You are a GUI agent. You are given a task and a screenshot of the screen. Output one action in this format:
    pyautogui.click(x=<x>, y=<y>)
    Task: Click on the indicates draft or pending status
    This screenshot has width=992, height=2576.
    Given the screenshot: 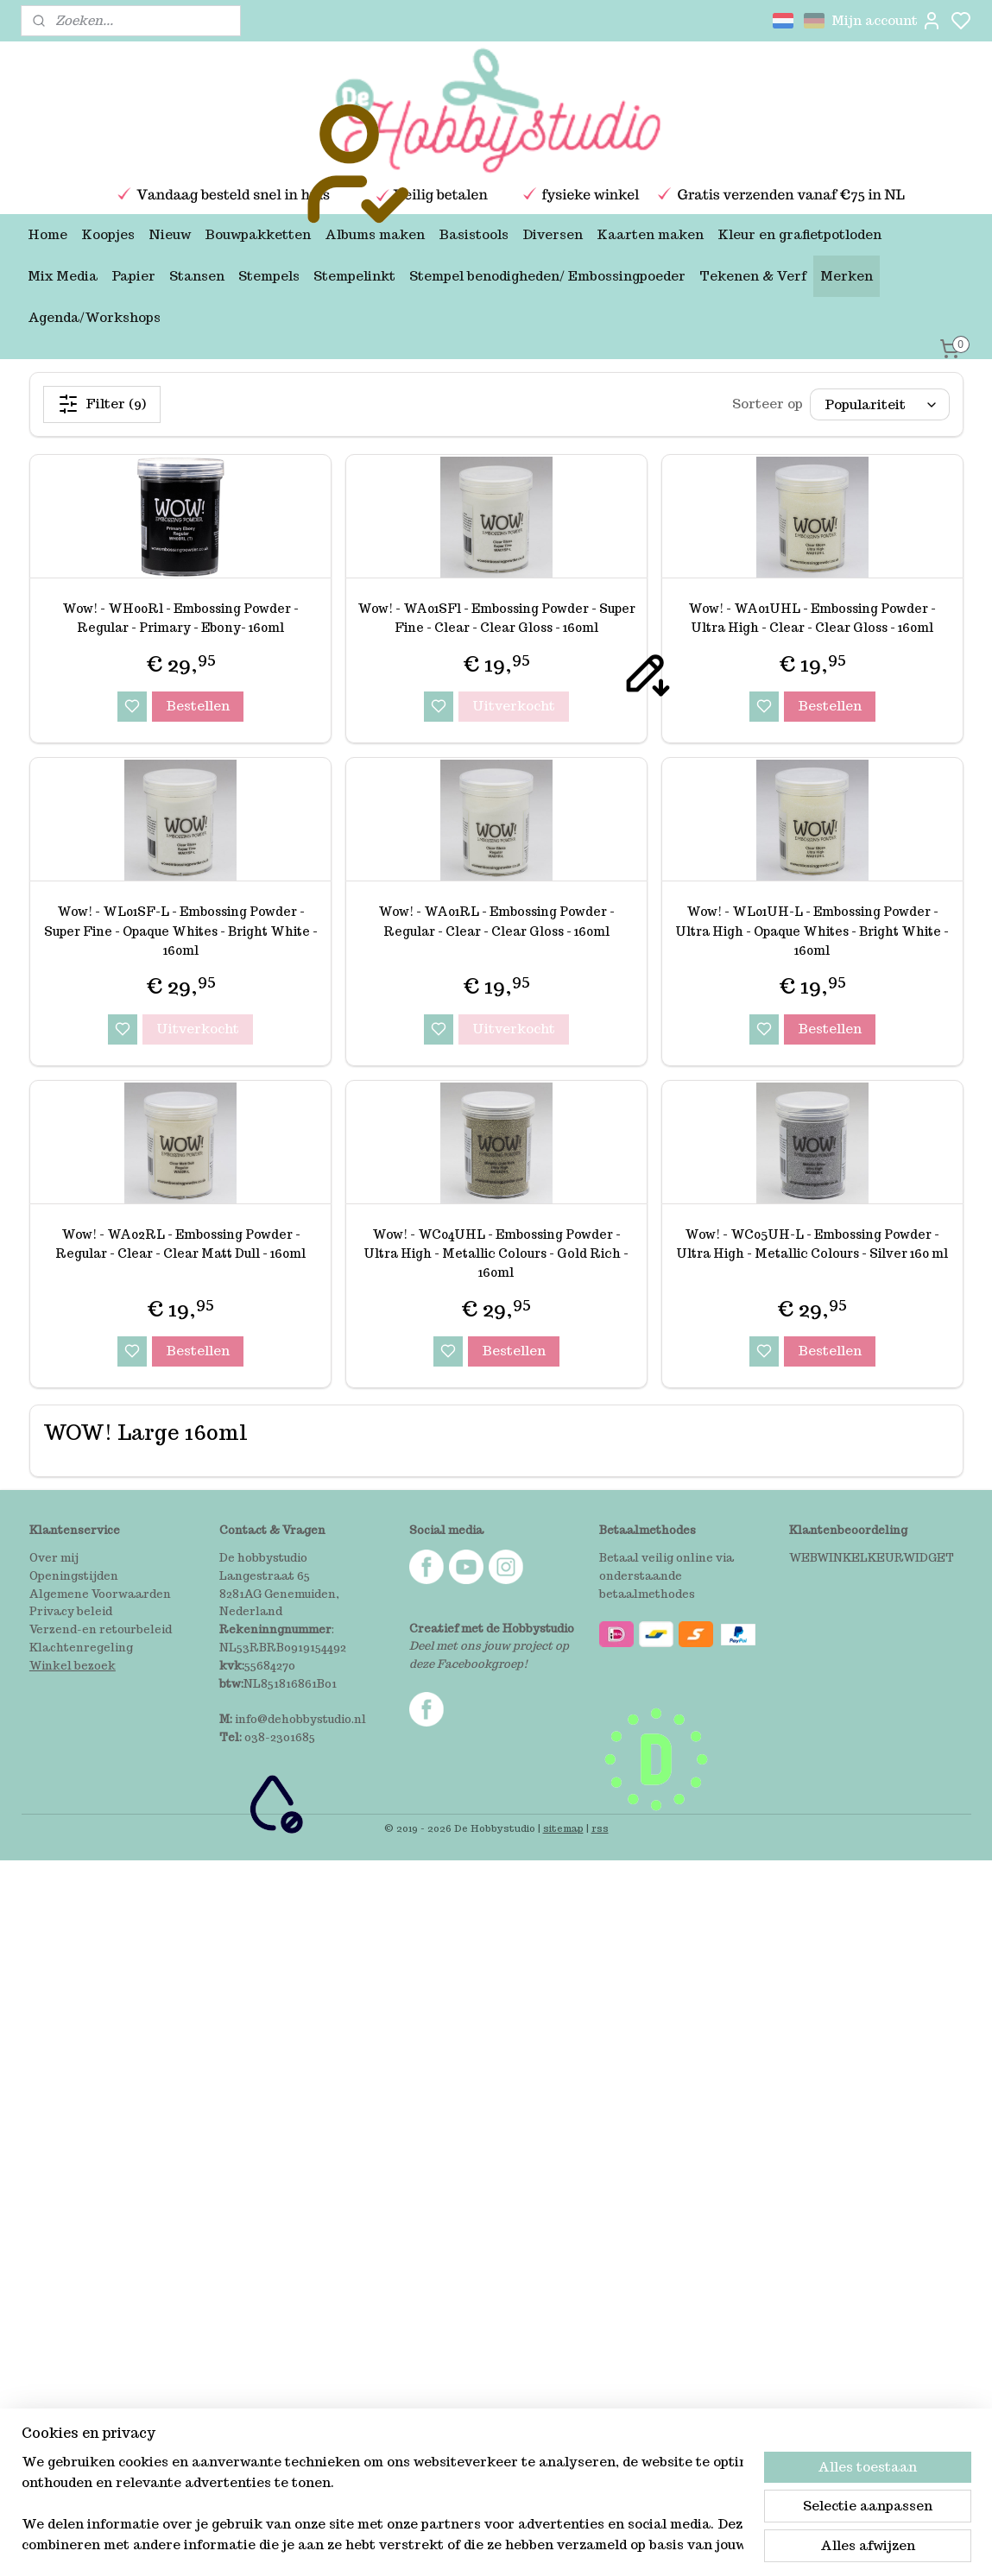 What is the action you would take?
    pyautogui.click(x=656, y=1759)
    